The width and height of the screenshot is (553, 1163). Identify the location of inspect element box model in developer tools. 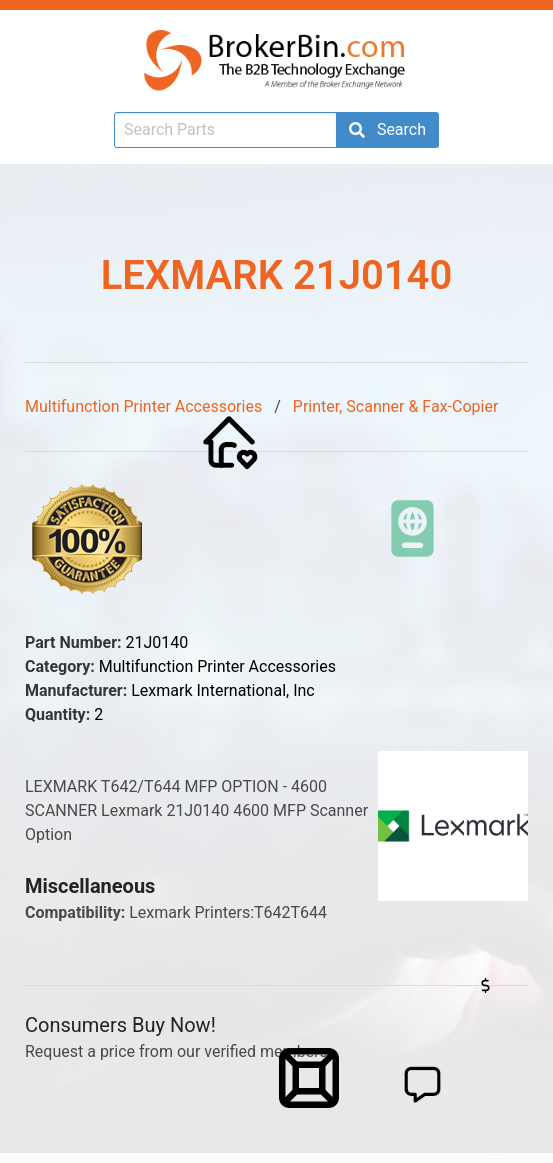
(309, 1078).